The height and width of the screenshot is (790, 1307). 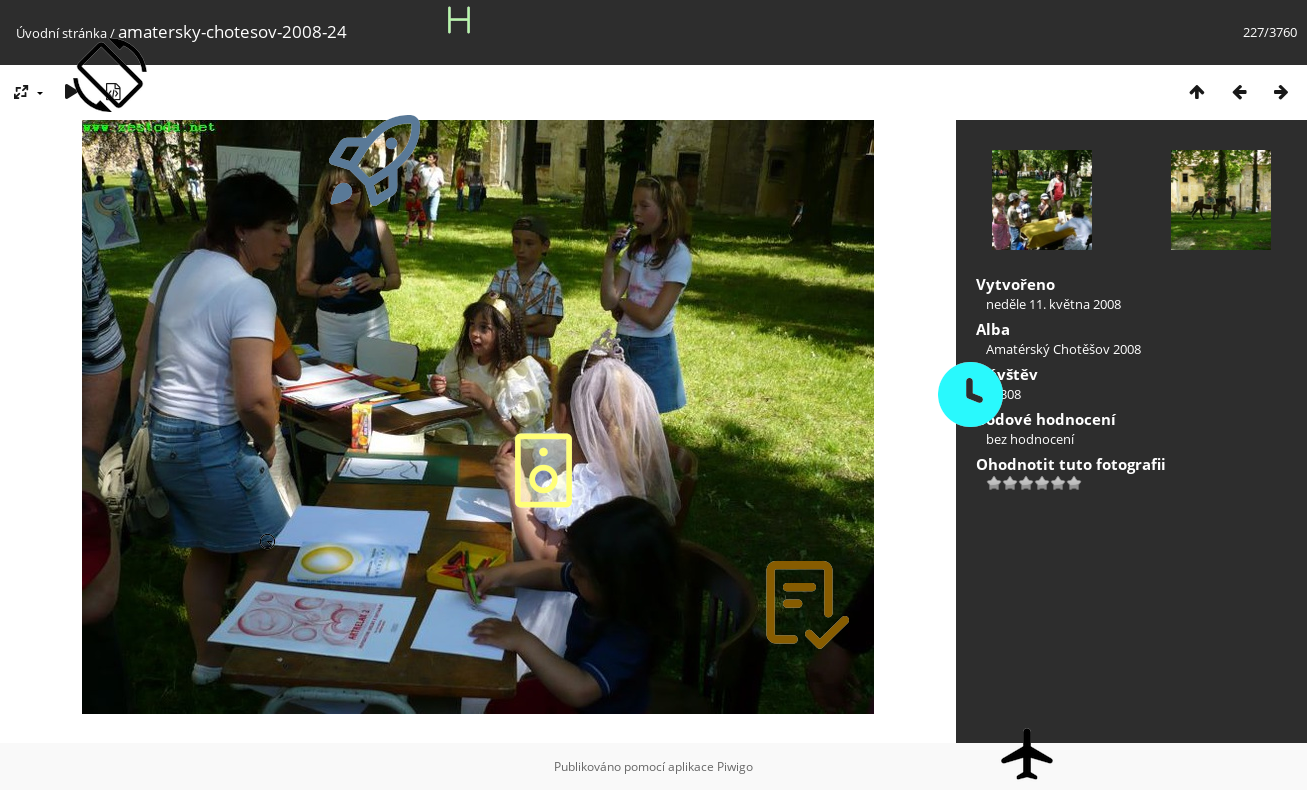 I want to click on format text as a heading, so click(x=459, y=20).